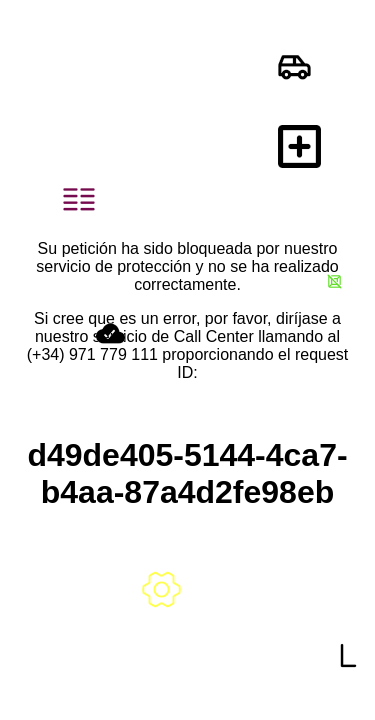  What do you see at coordinates (299, 146) in the screenshot?
I see `add a new item or content` at bounding box center [299, 146].